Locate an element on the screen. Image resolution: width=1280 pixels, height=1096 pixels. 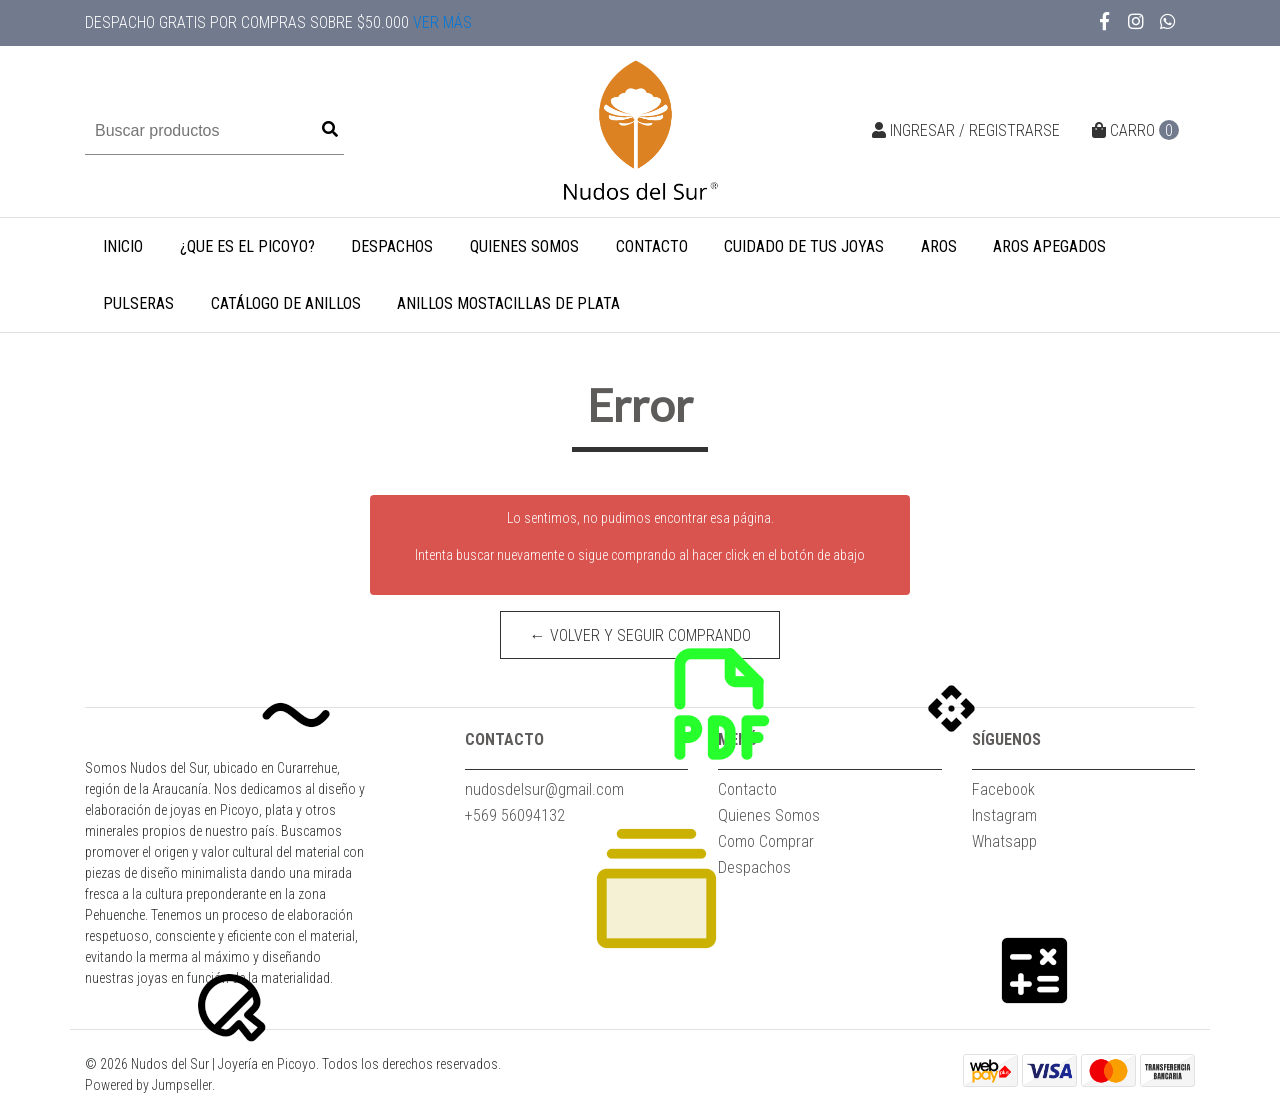
view stacked cards or layers is located at coordinates (656, 893).